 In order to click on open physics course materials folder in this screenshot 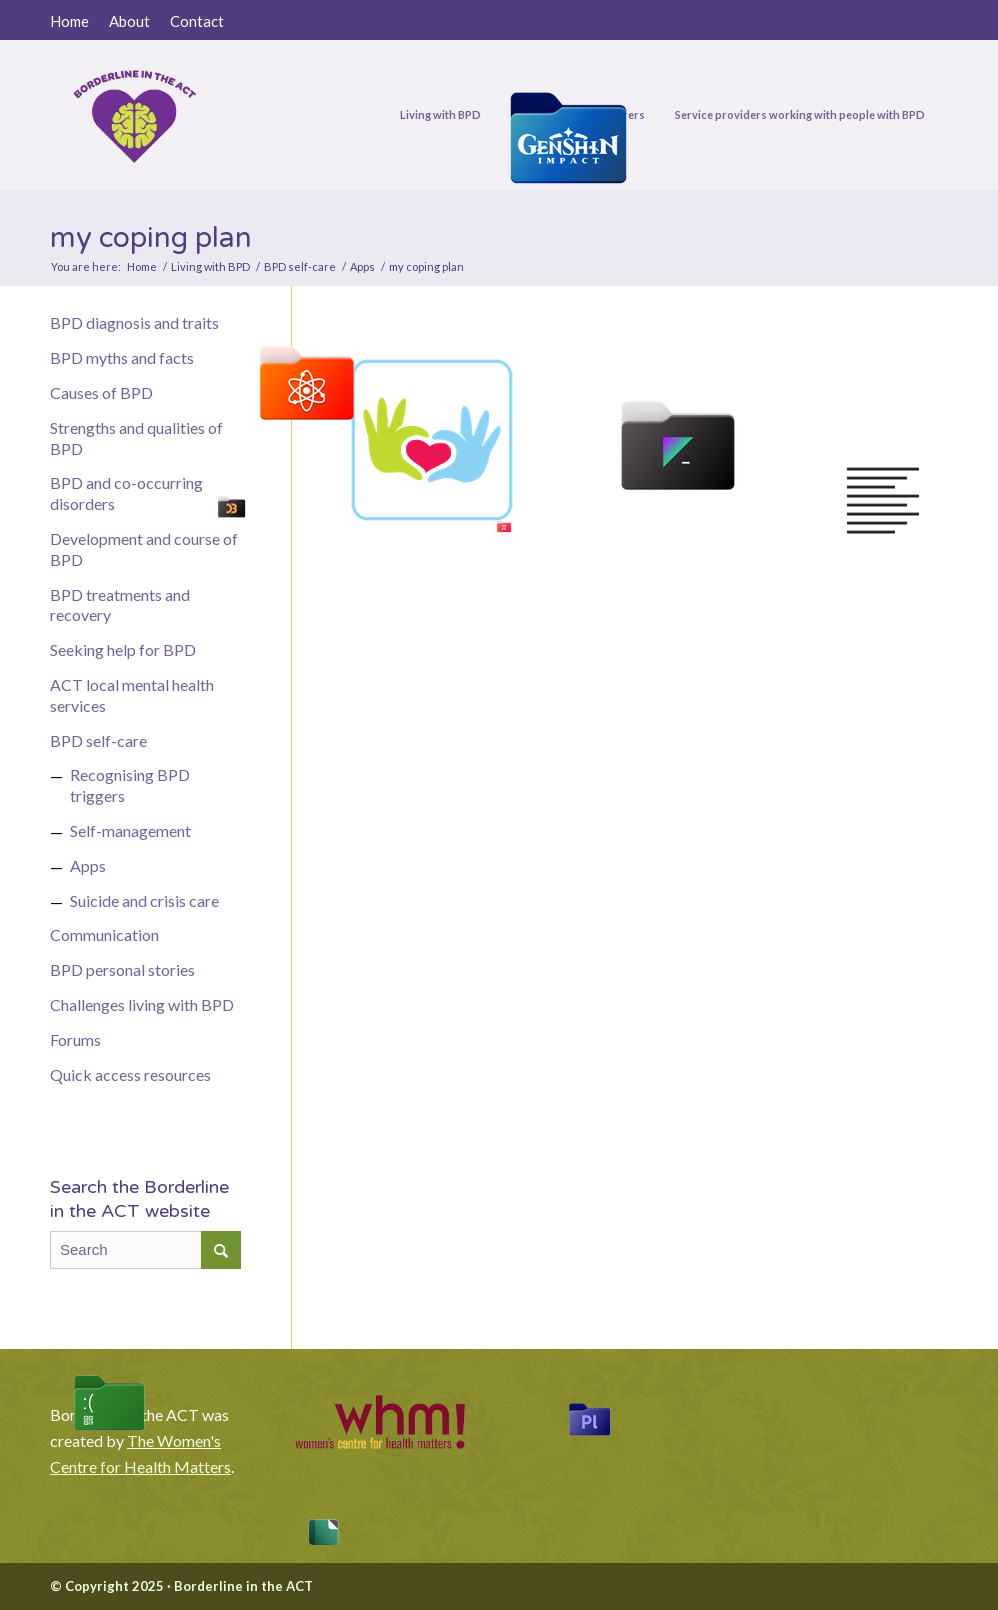, I will do `click(306, 385)`.